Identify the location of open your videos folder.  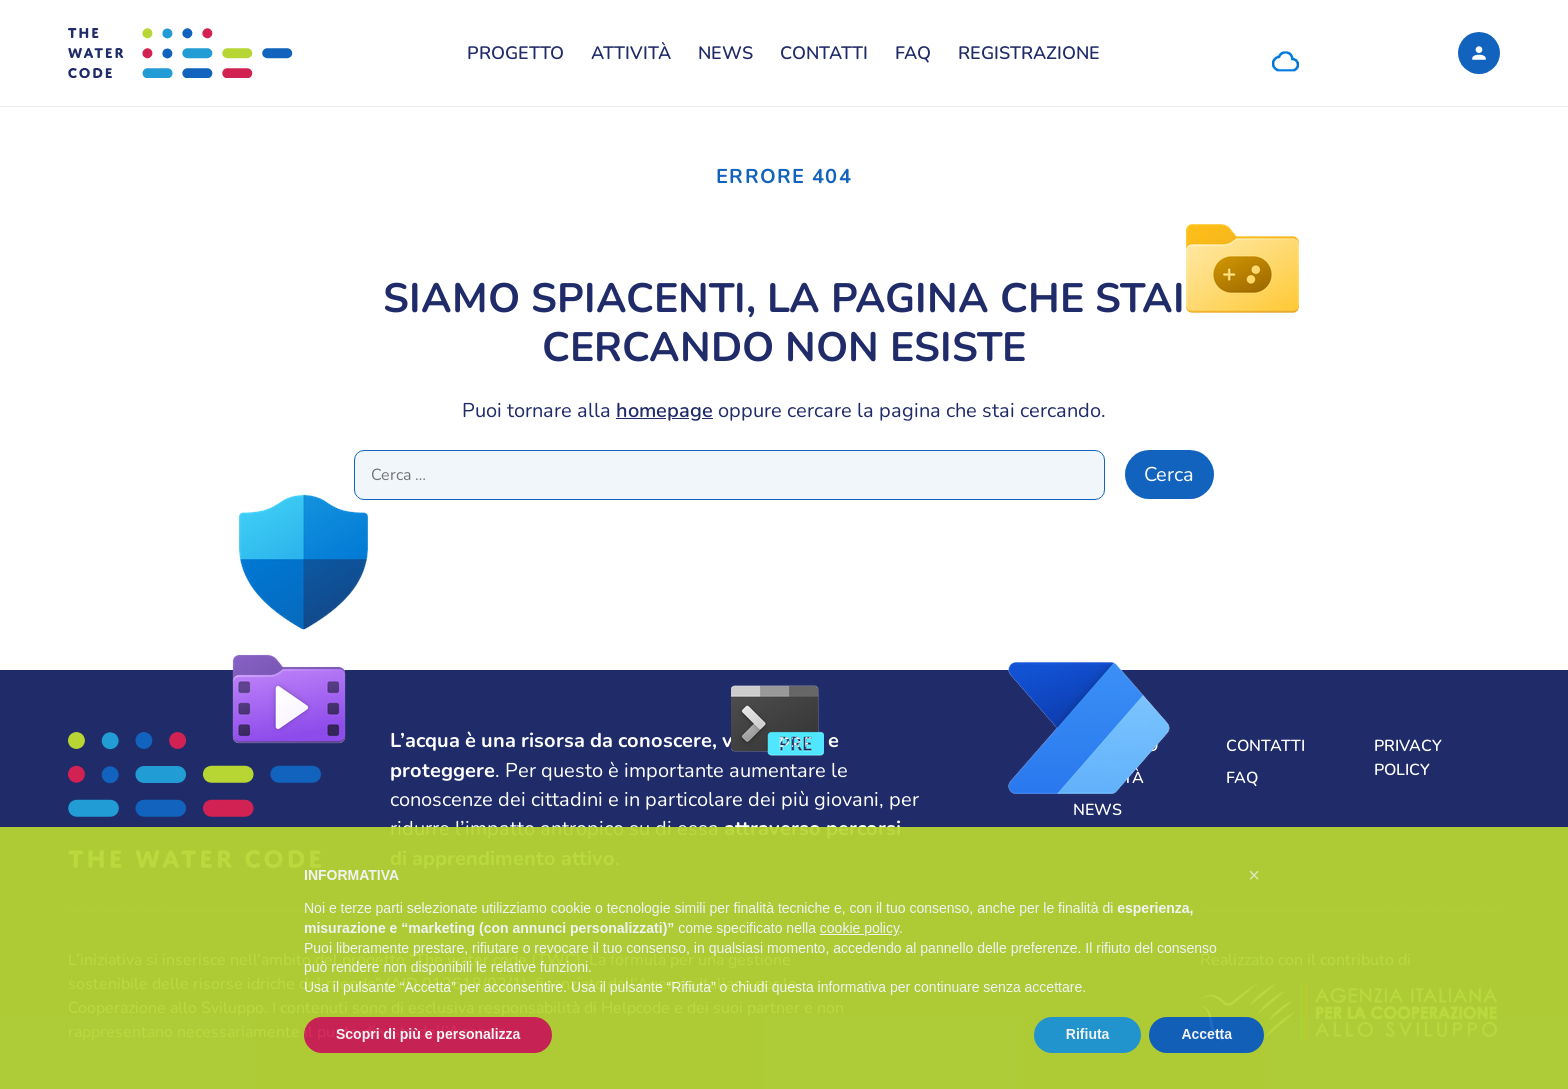
(289, 702).